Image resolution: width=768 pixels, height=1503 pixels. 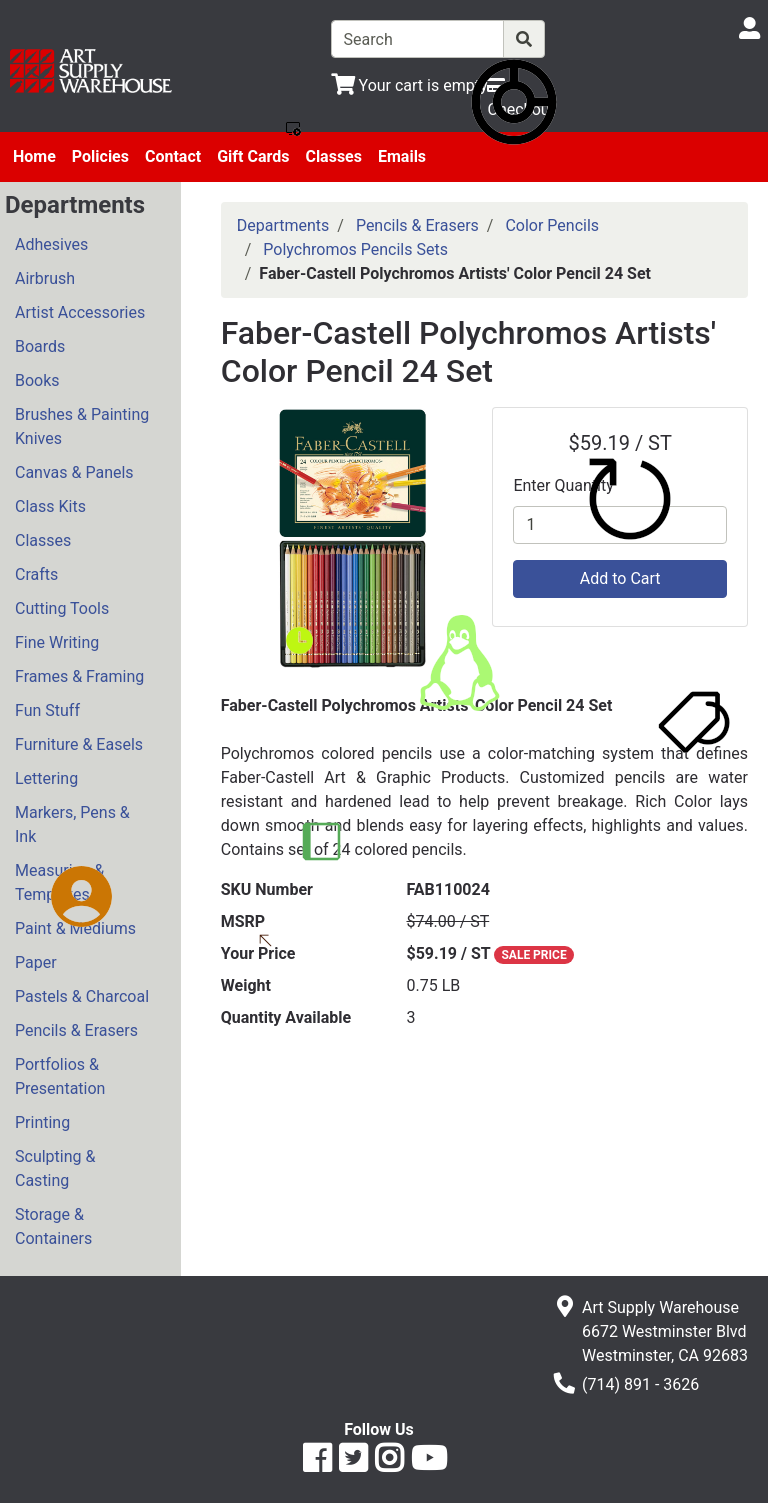 I want to click on move activity bar to the left side of the editor, so click(x=321, y=841).